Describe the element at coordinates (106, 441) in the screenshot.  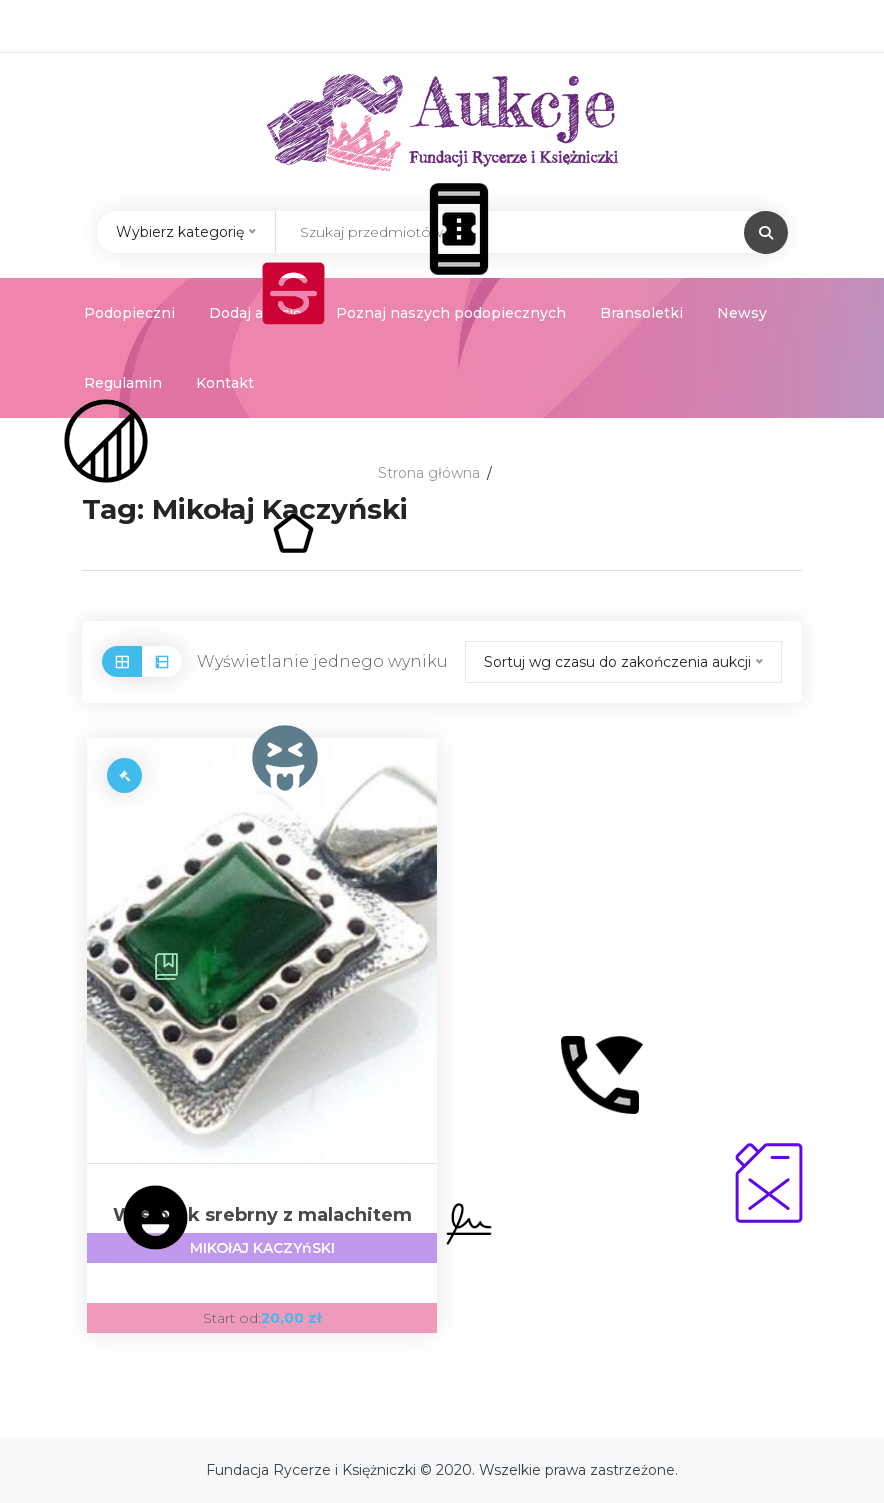
I see `adjust contrast or brightness settings` at that location.